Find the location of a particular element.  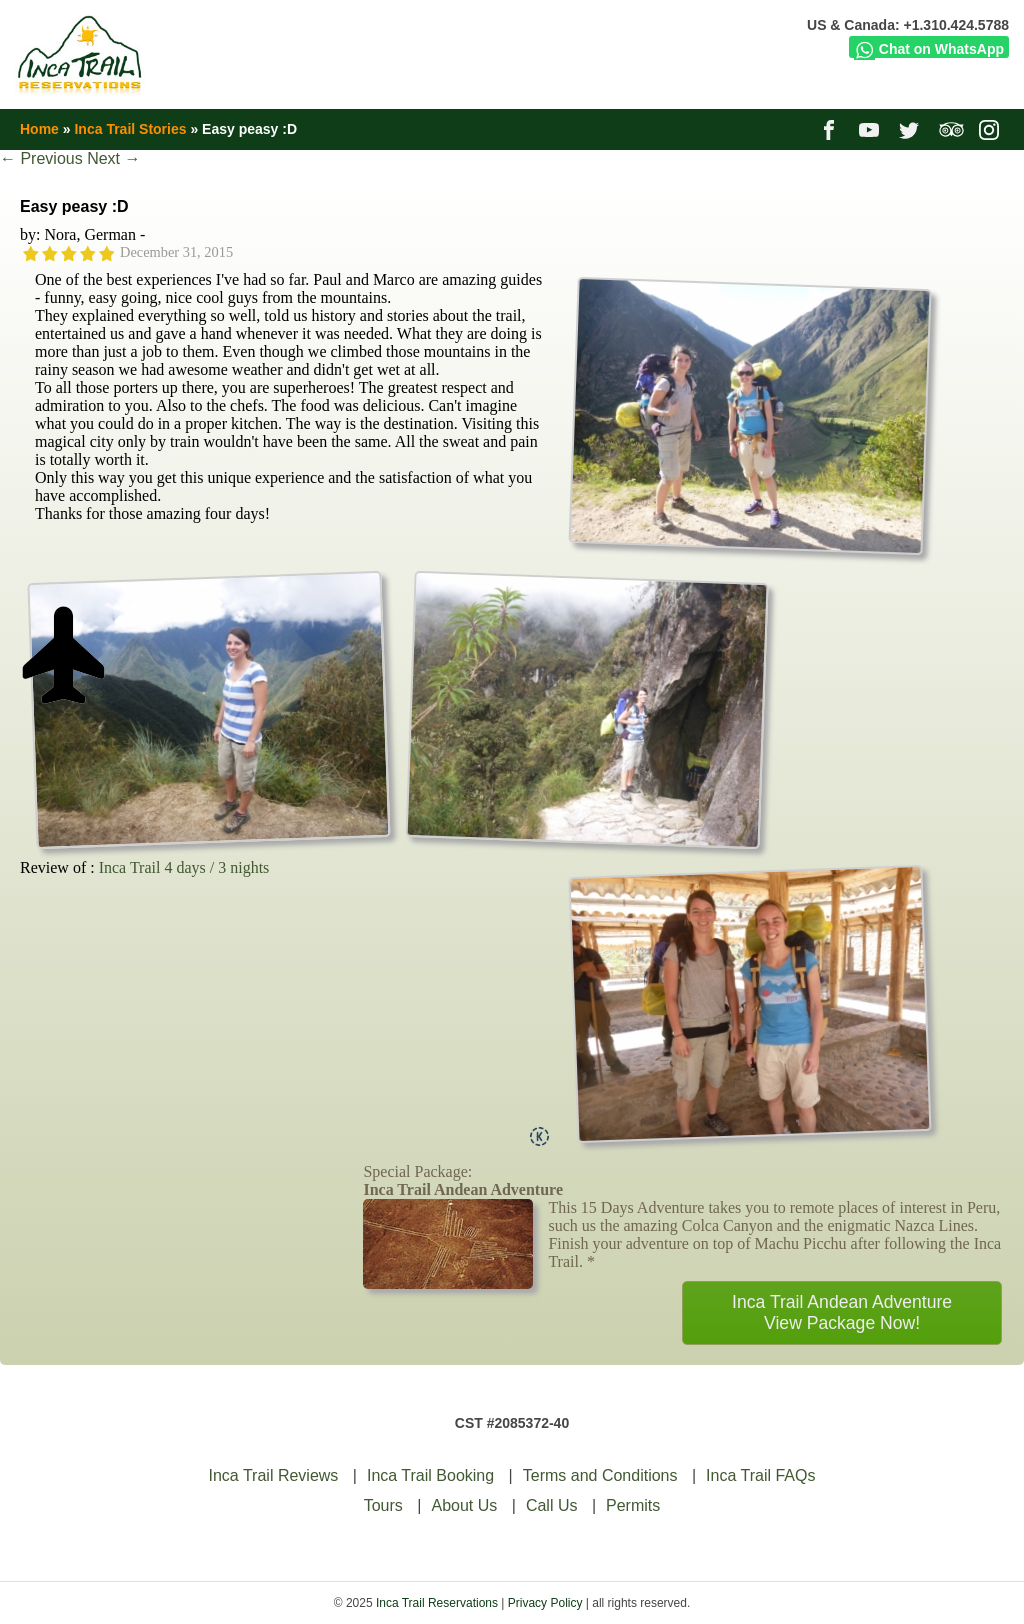

indicates a pending or in-progress item labeled "K" is located at coordinates (539, 1136).